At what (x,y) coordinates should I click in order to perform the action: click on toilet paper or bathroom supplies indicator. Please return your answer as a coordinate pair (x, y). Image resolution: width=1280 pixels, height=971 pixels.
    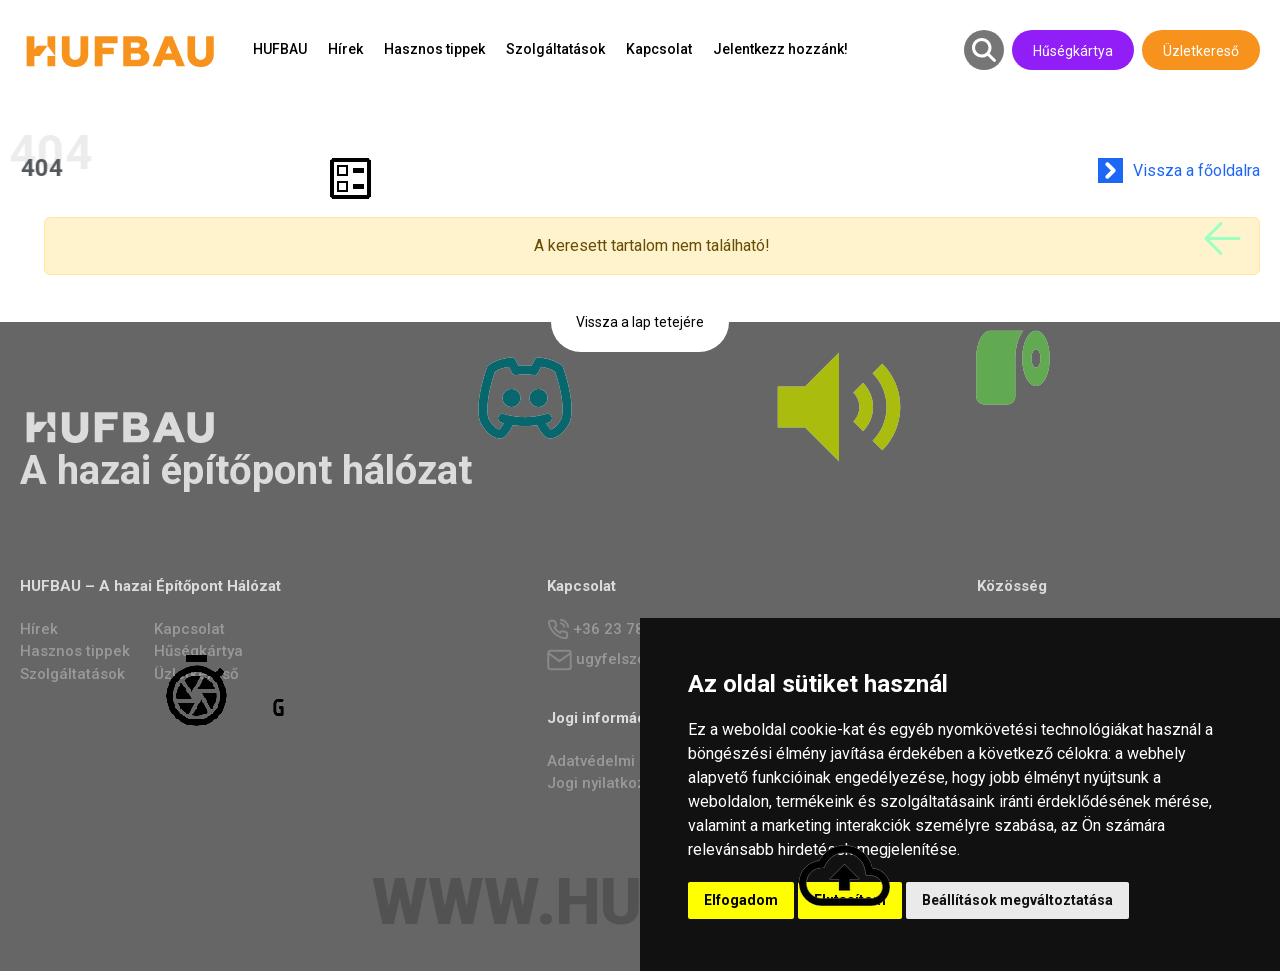
    Looking at the image, I should click on (1013, 363).